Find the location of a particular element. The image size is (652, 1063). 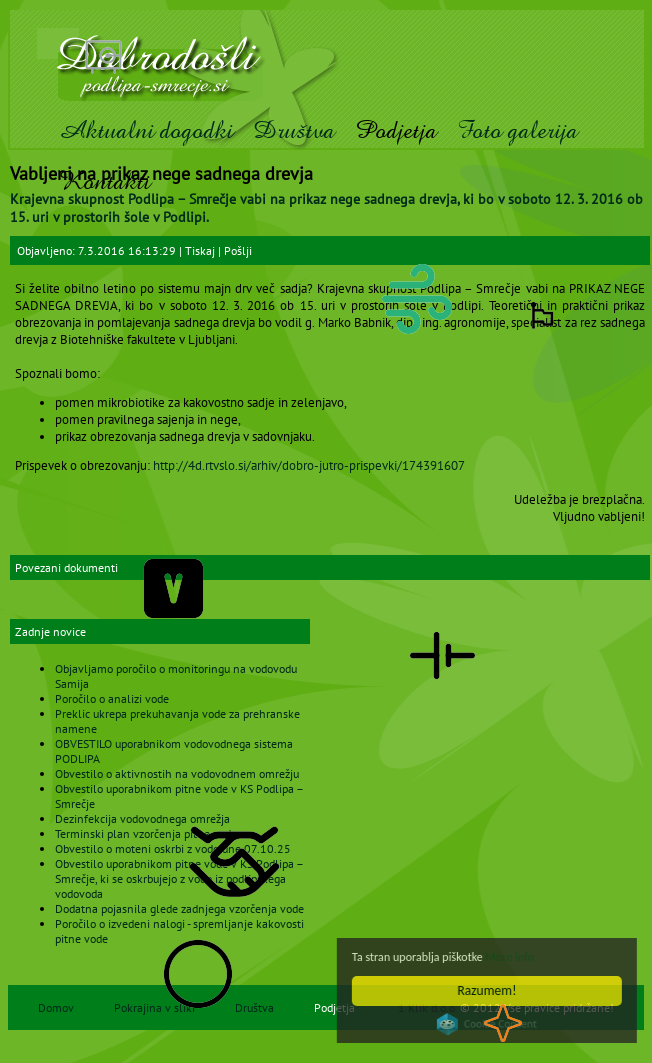

indicates items starting with the letter V is located at coordinates (173, 588).